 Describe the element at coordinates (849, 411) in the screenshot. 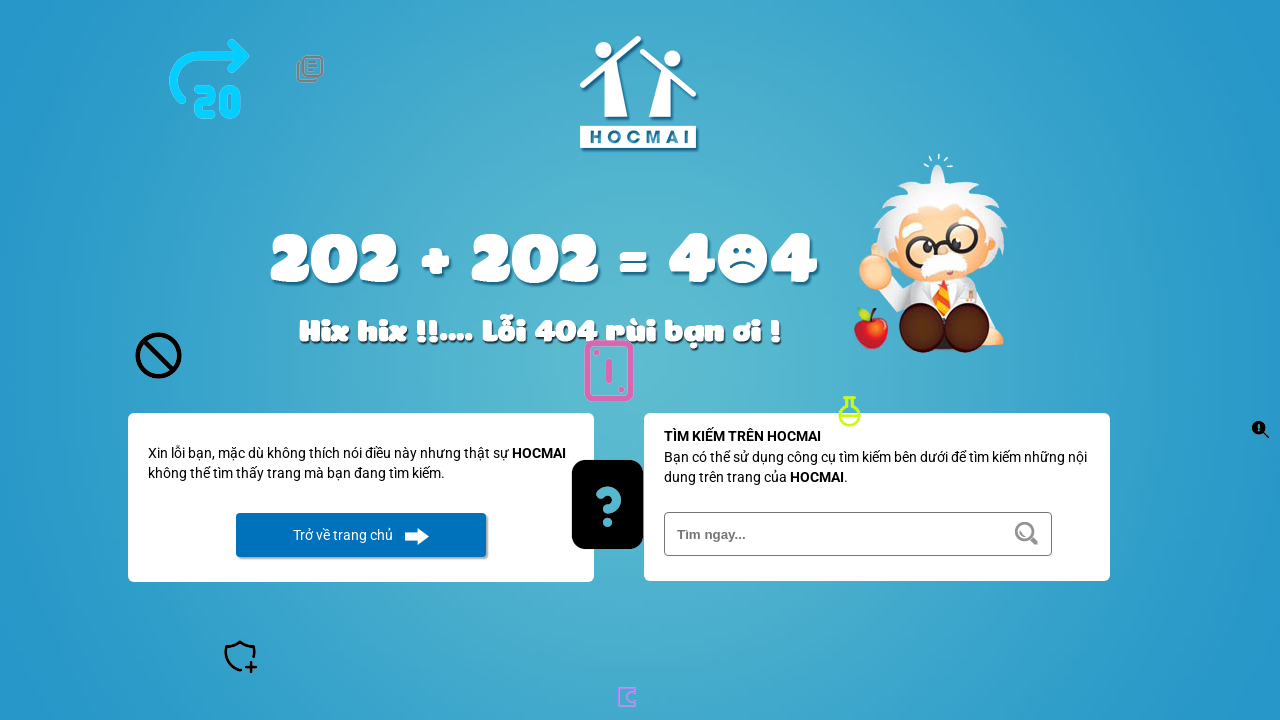

I see `access science or laboratory features` at that location.